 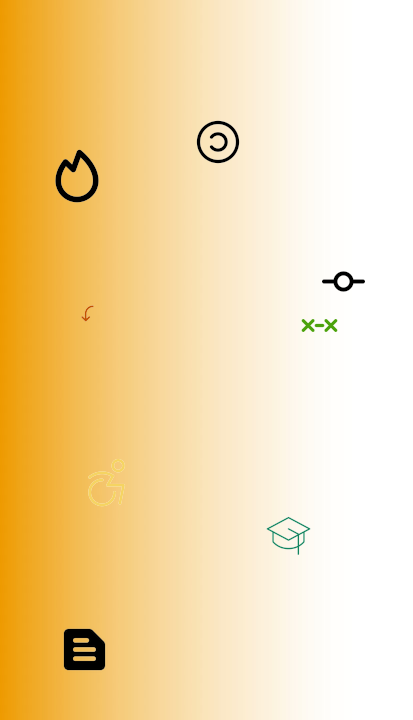 I want to click on go back and down in navigation, so click(x=87, y=313).